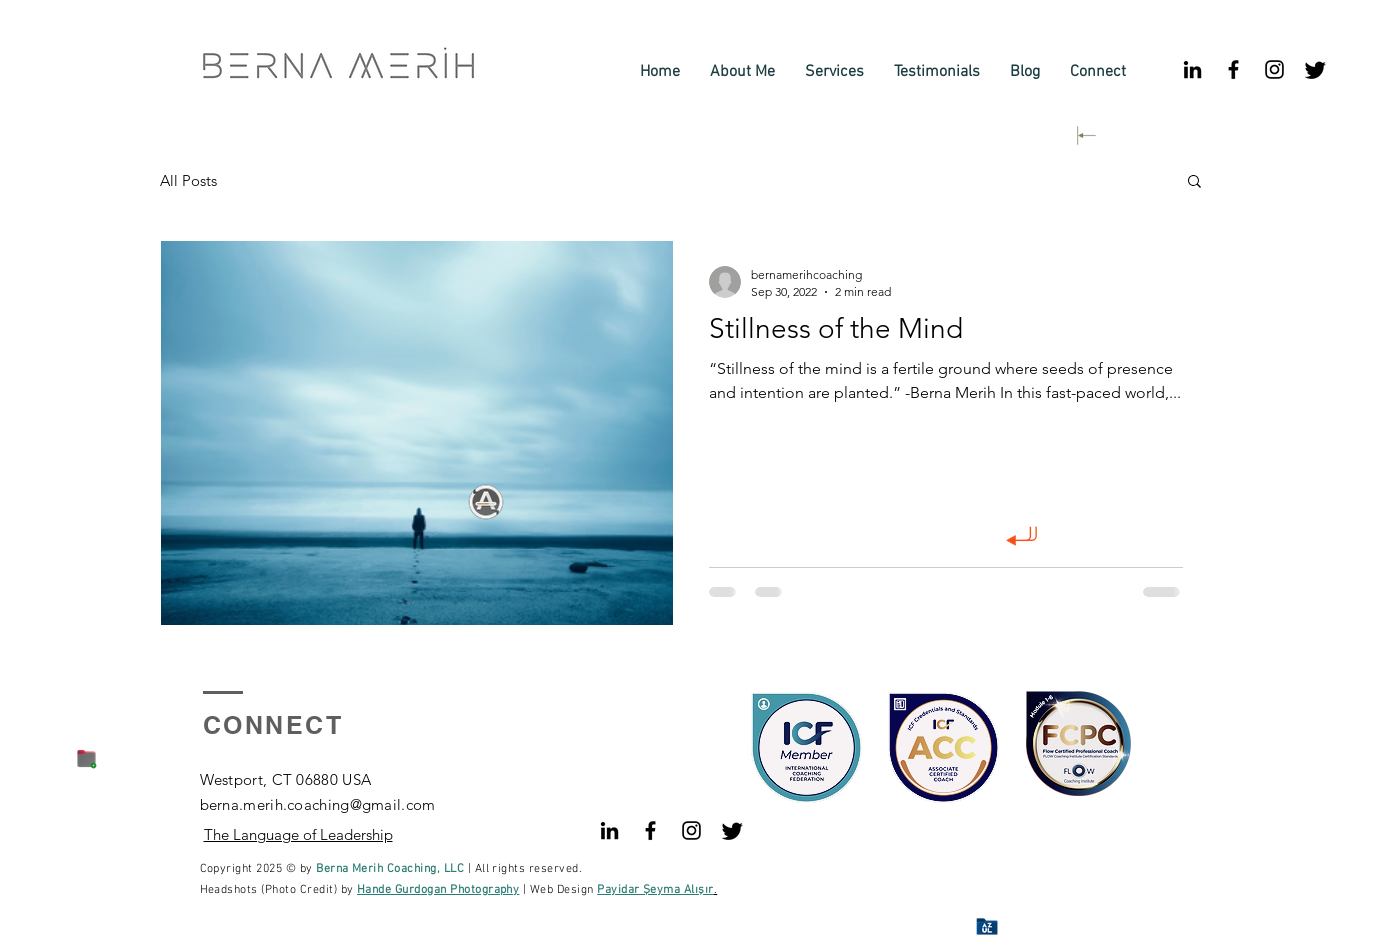 The height and width of the screenshot is (951, 1379). Describe the element at coordinates (987, 927) in the screenshot. I see `open the azul folder` at that location.